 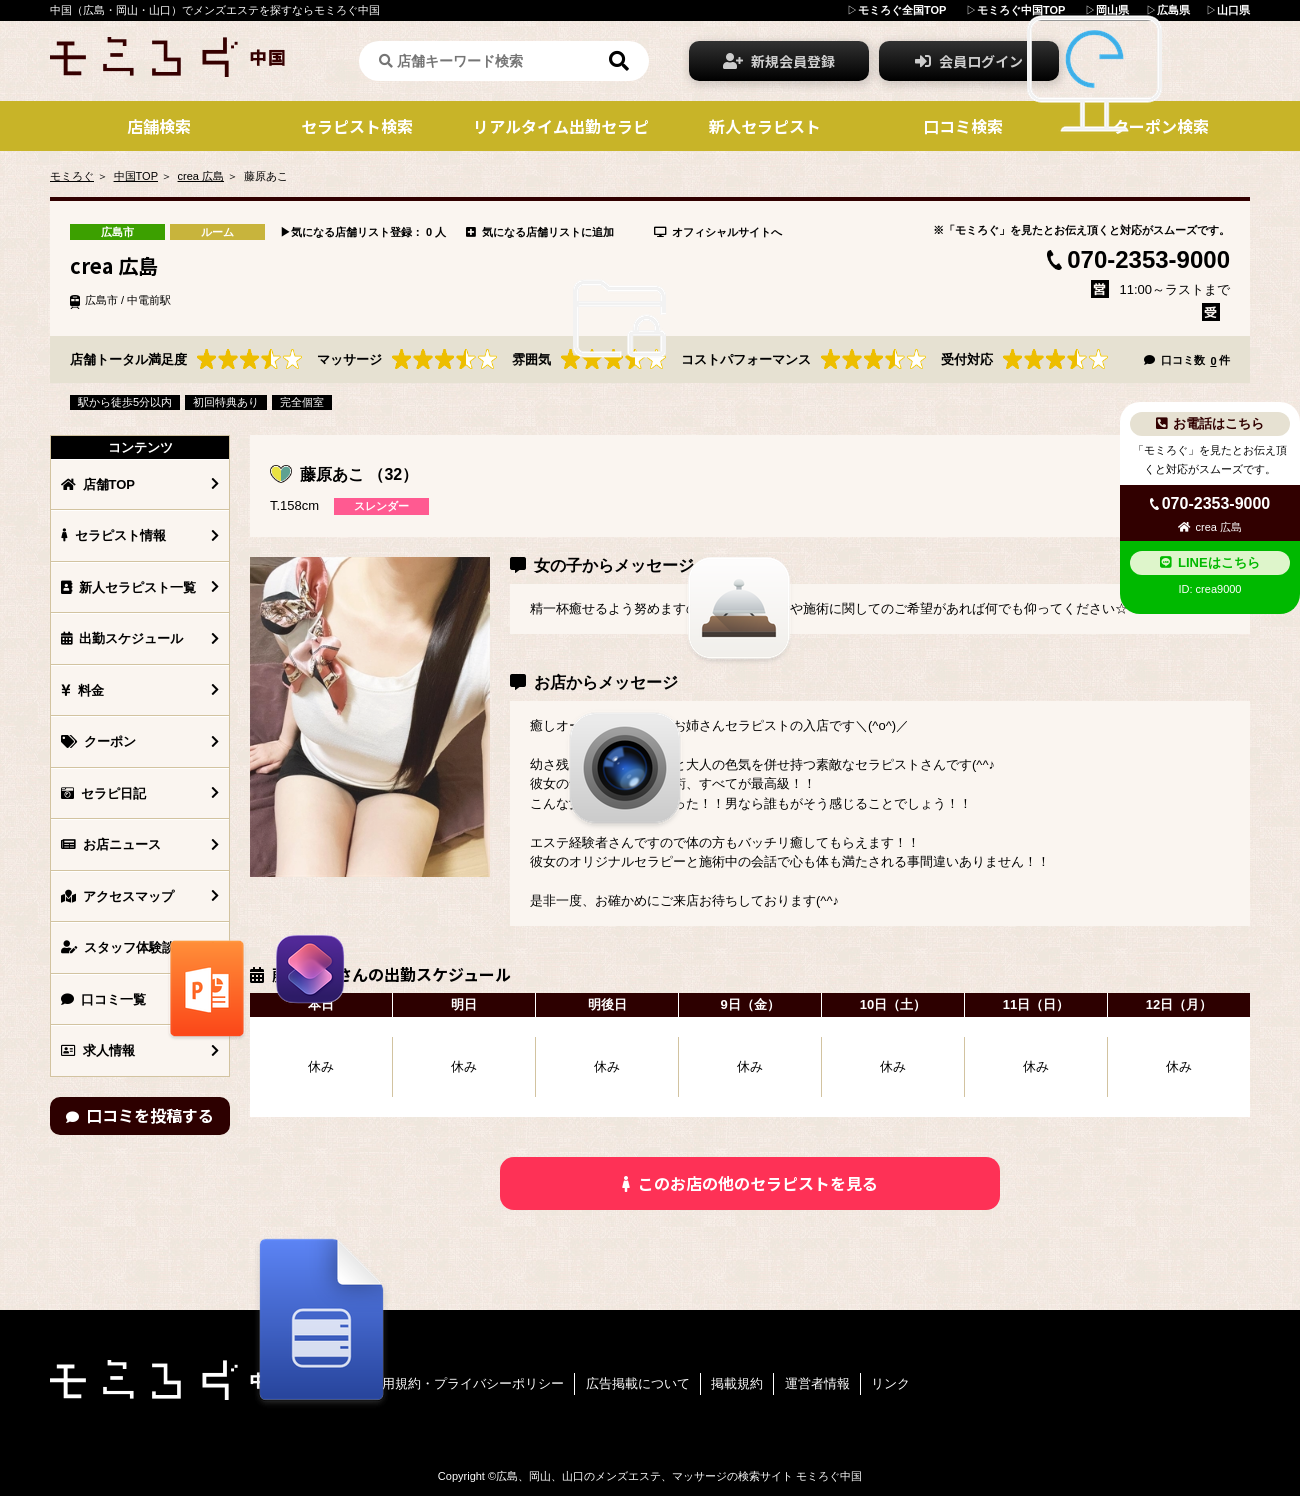 What do you see at coordinates (310, 969) in the screenshot?
I see `open the shortcuts app` at bounding box center [310, 969].